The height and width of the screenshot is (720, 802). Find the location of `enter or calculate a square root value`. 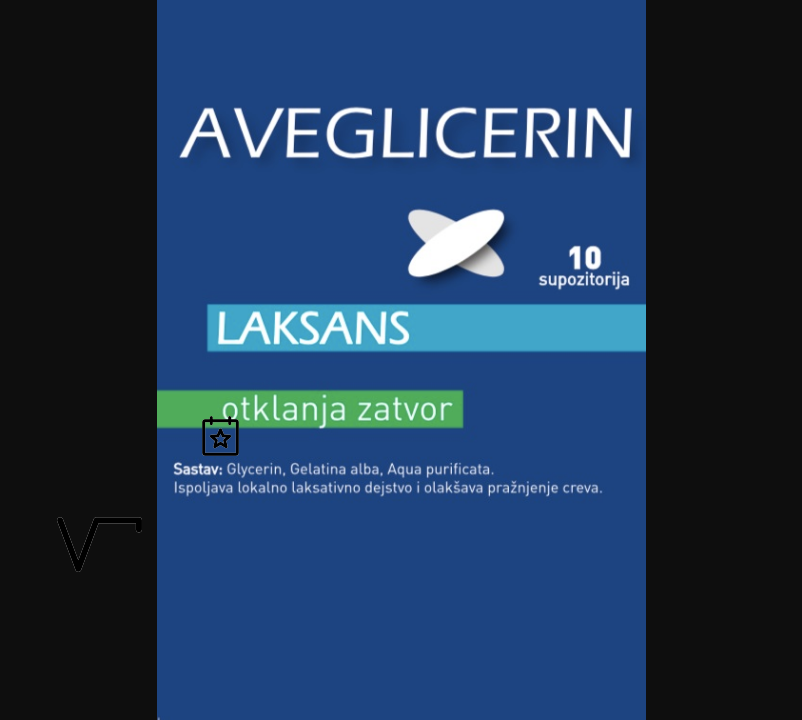

enter or calculate a square root value is located at coordinates (96, 538).